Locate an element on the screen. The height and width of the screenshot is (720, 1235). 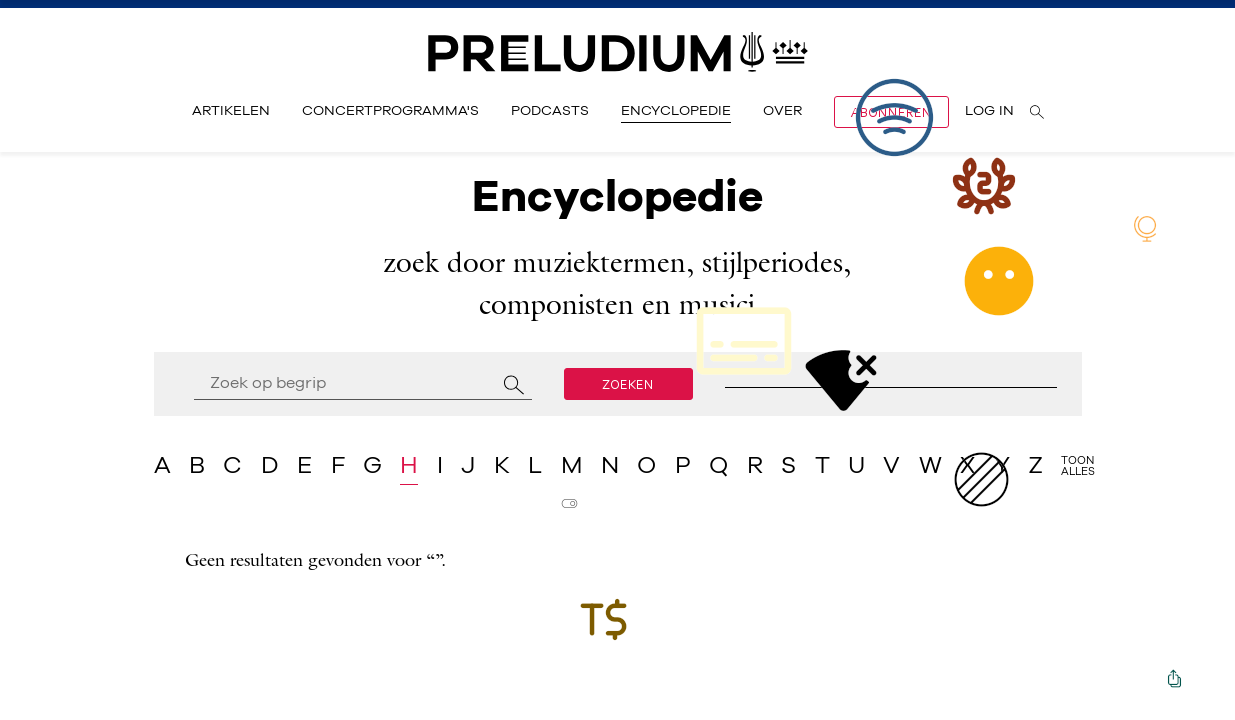
access boules or pétanque game is located at coordinates (981, 479).